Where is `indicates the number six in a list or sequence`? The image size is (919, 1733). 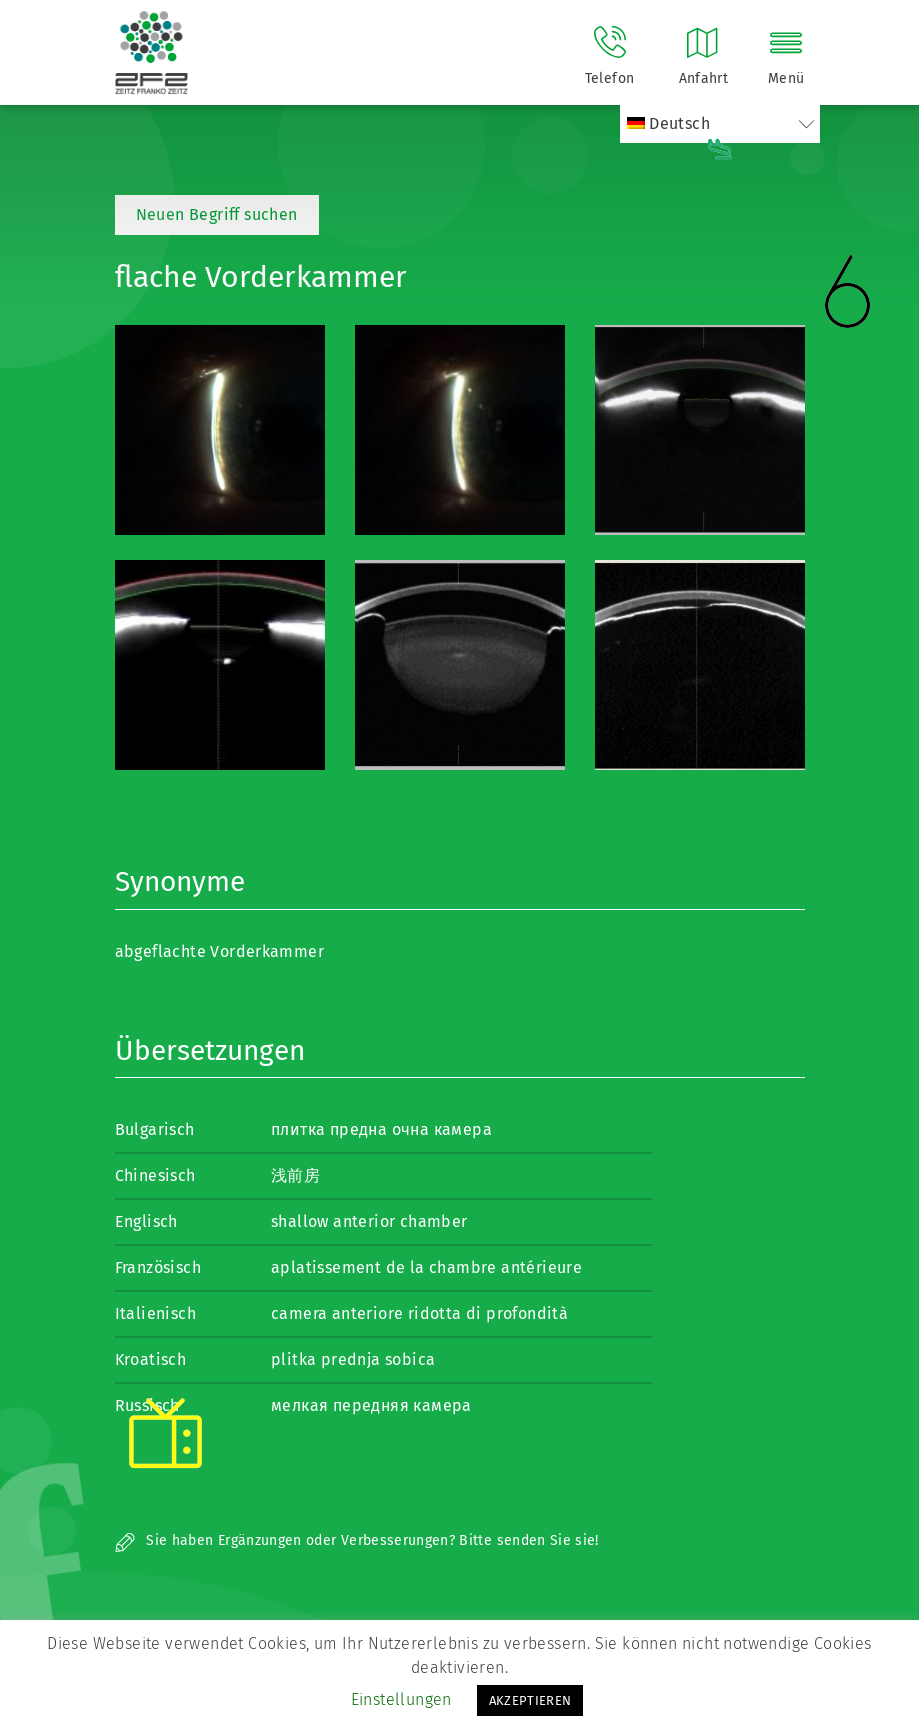 indicates the number six in a list or sequence is located at coordinates (847, 291).